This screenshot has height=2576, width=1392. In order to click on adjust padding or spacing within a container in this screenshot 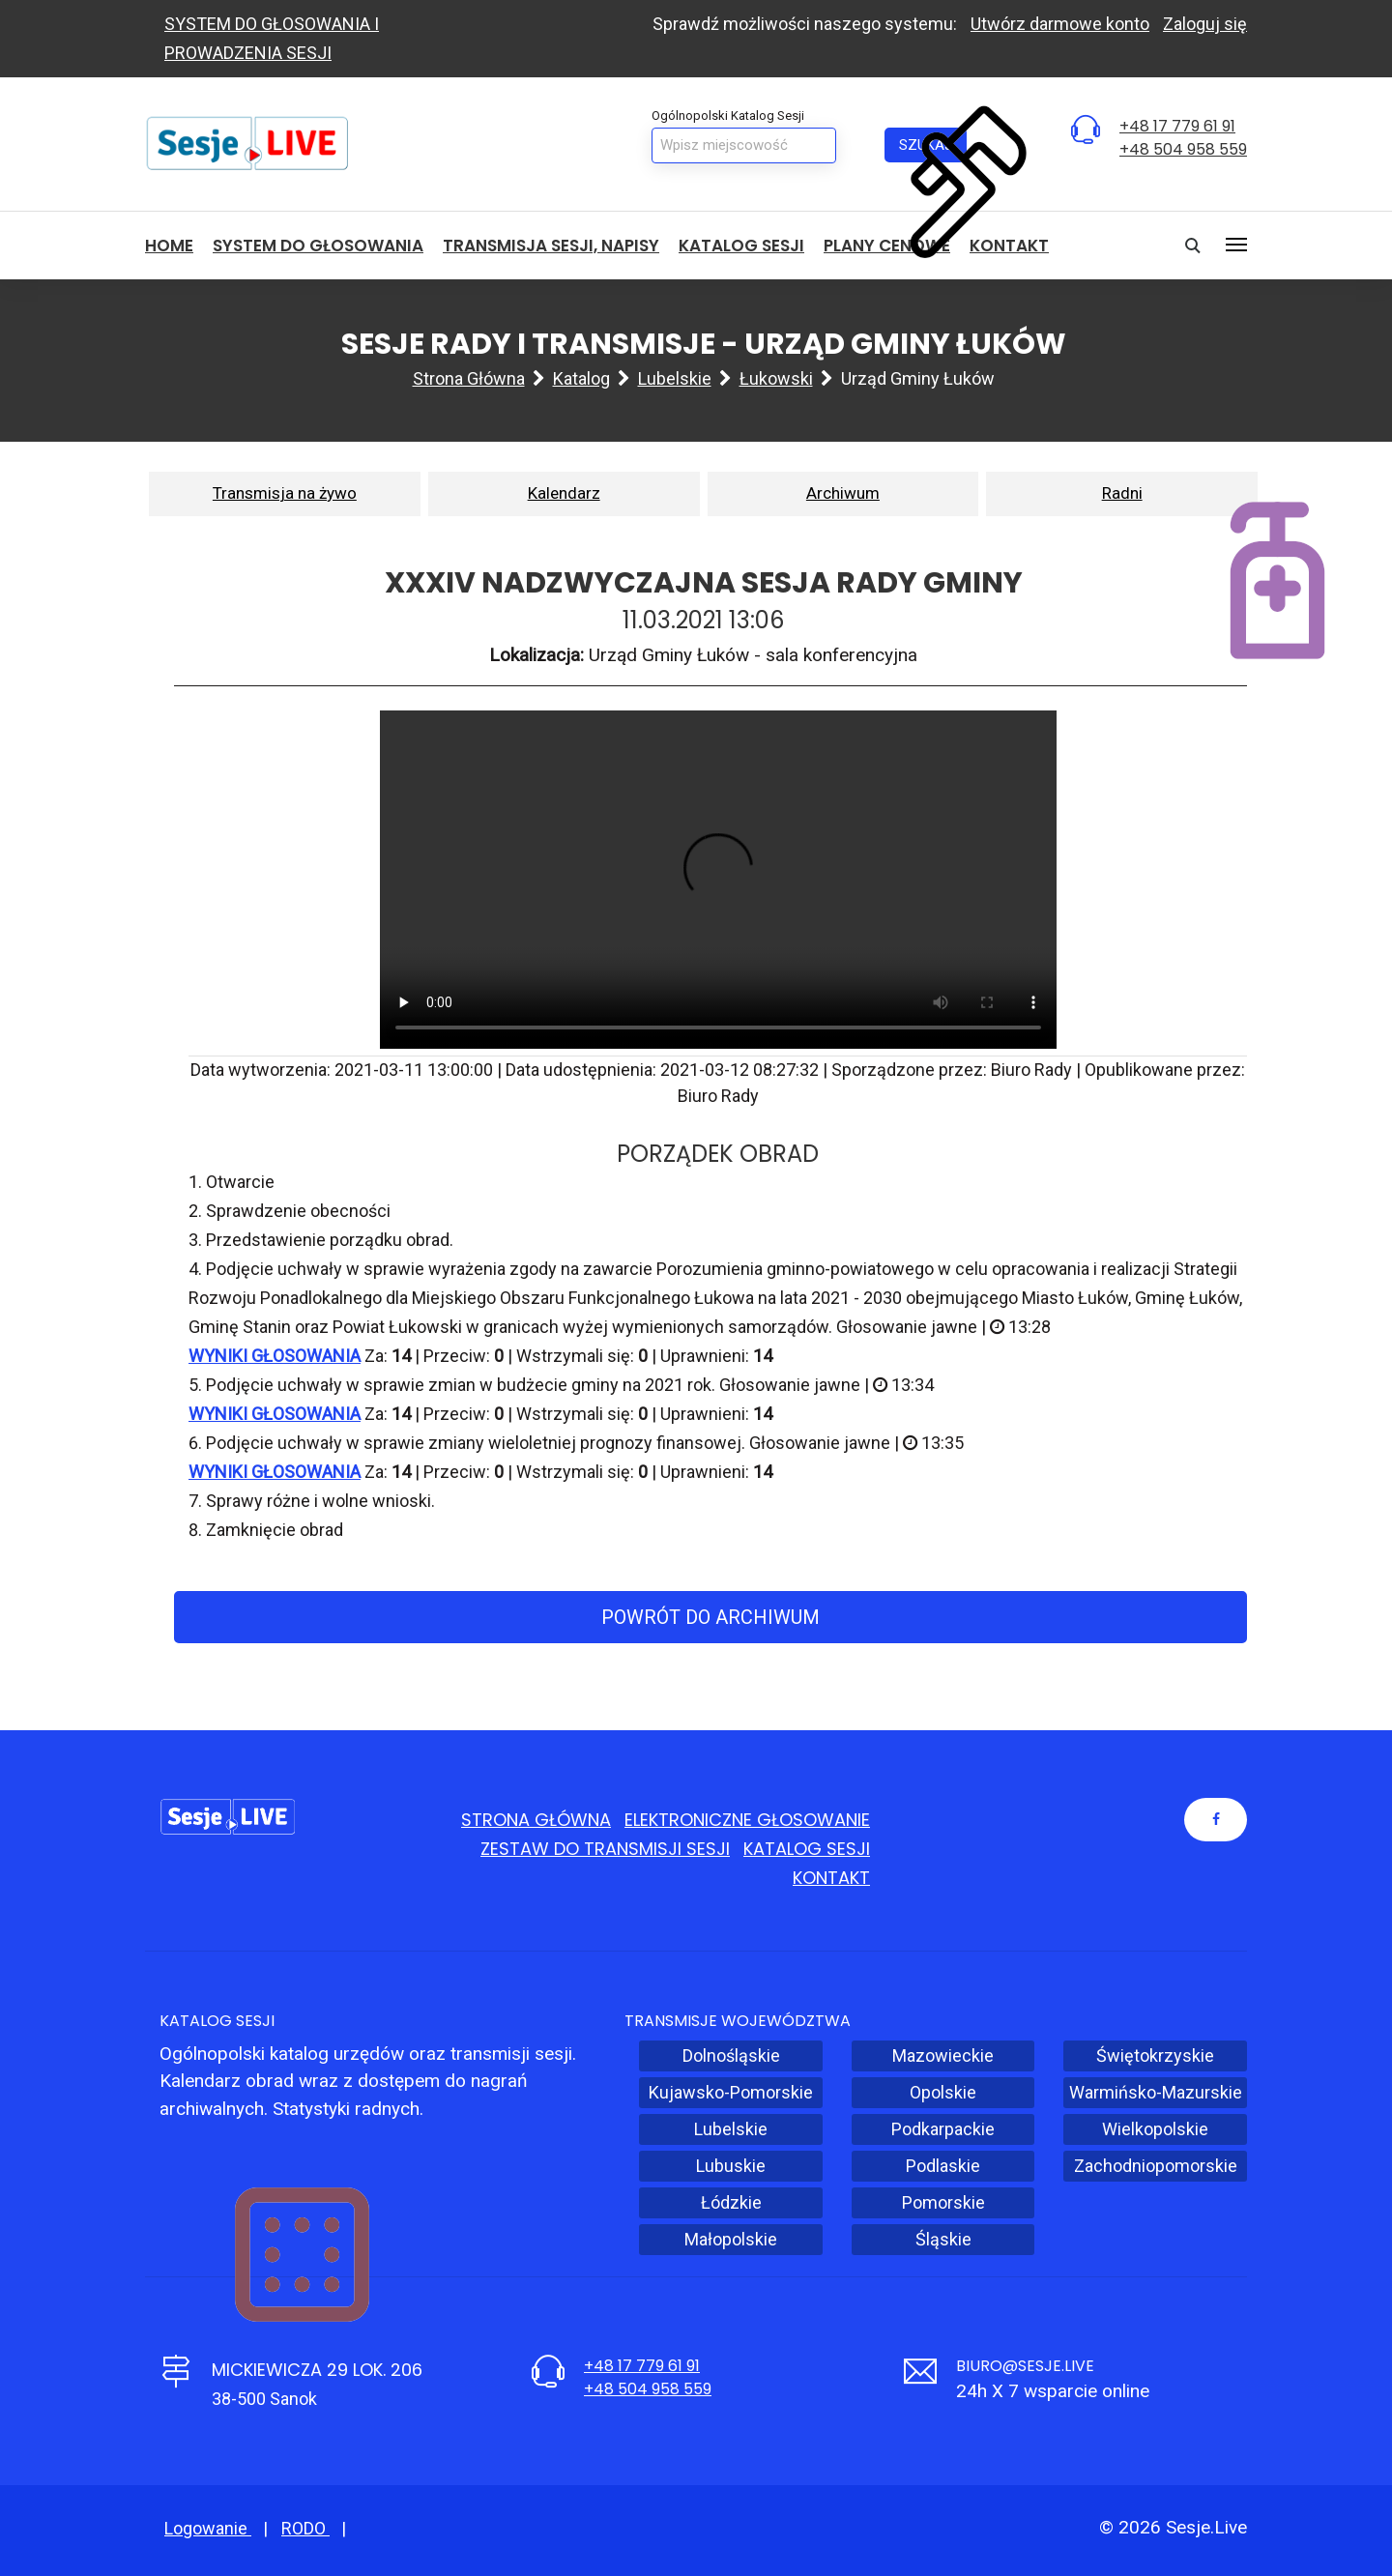, I will do `click(302, 2254)`.